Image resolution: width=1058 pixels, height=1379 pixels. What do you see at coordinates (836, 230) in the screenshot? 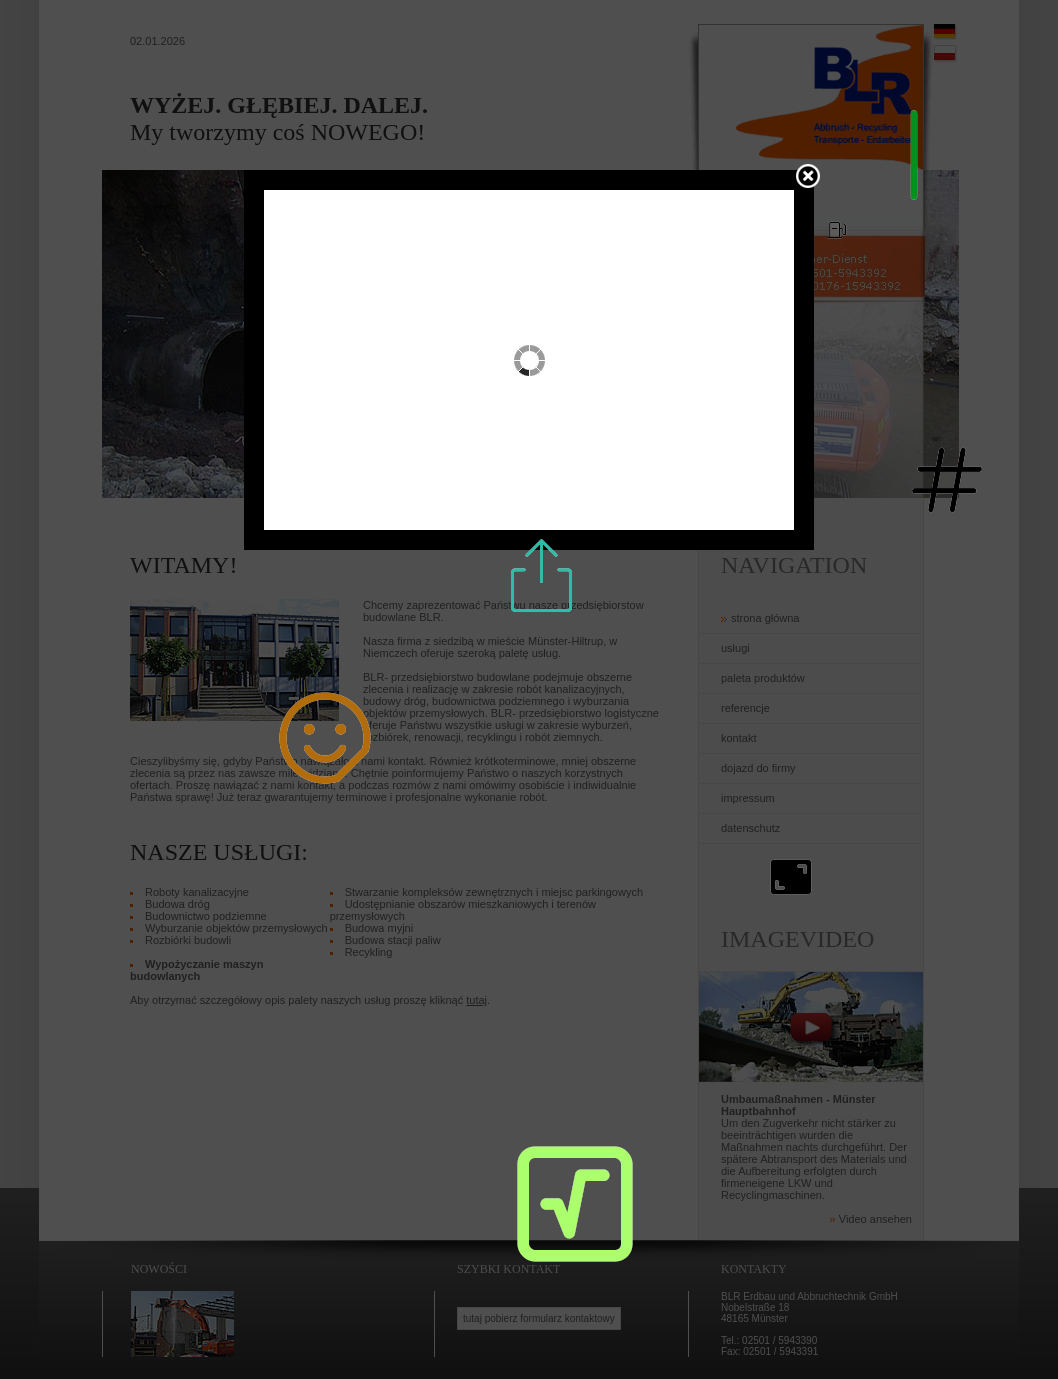
I see `find nearby gas stations` at bounding box center [836, 230].